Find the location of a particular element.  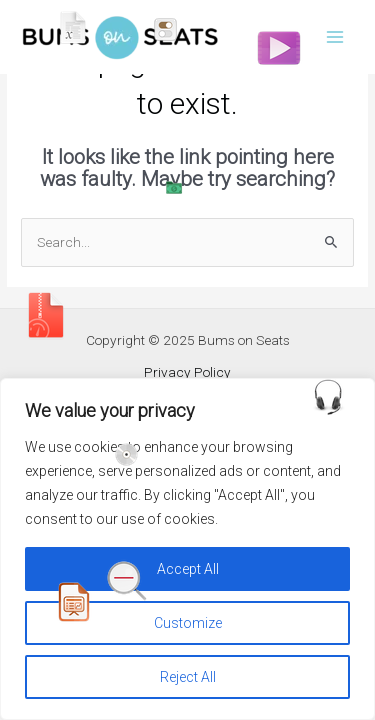

xournal++ document file is located at coordinates (73, 28).